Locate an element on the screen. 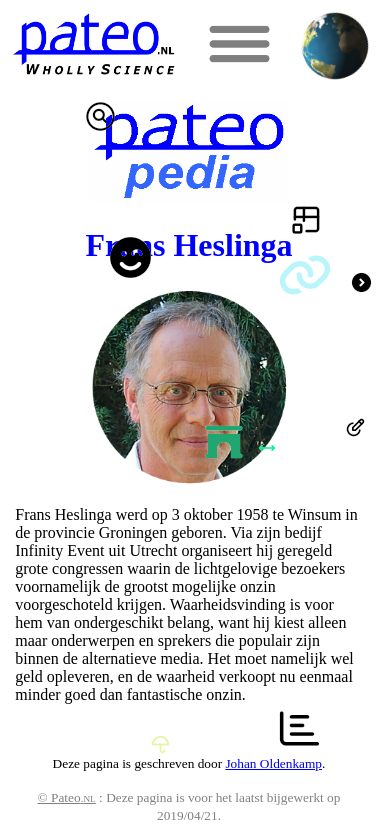  view architectural landmarks or monuments is located at coordinates (224, 442).